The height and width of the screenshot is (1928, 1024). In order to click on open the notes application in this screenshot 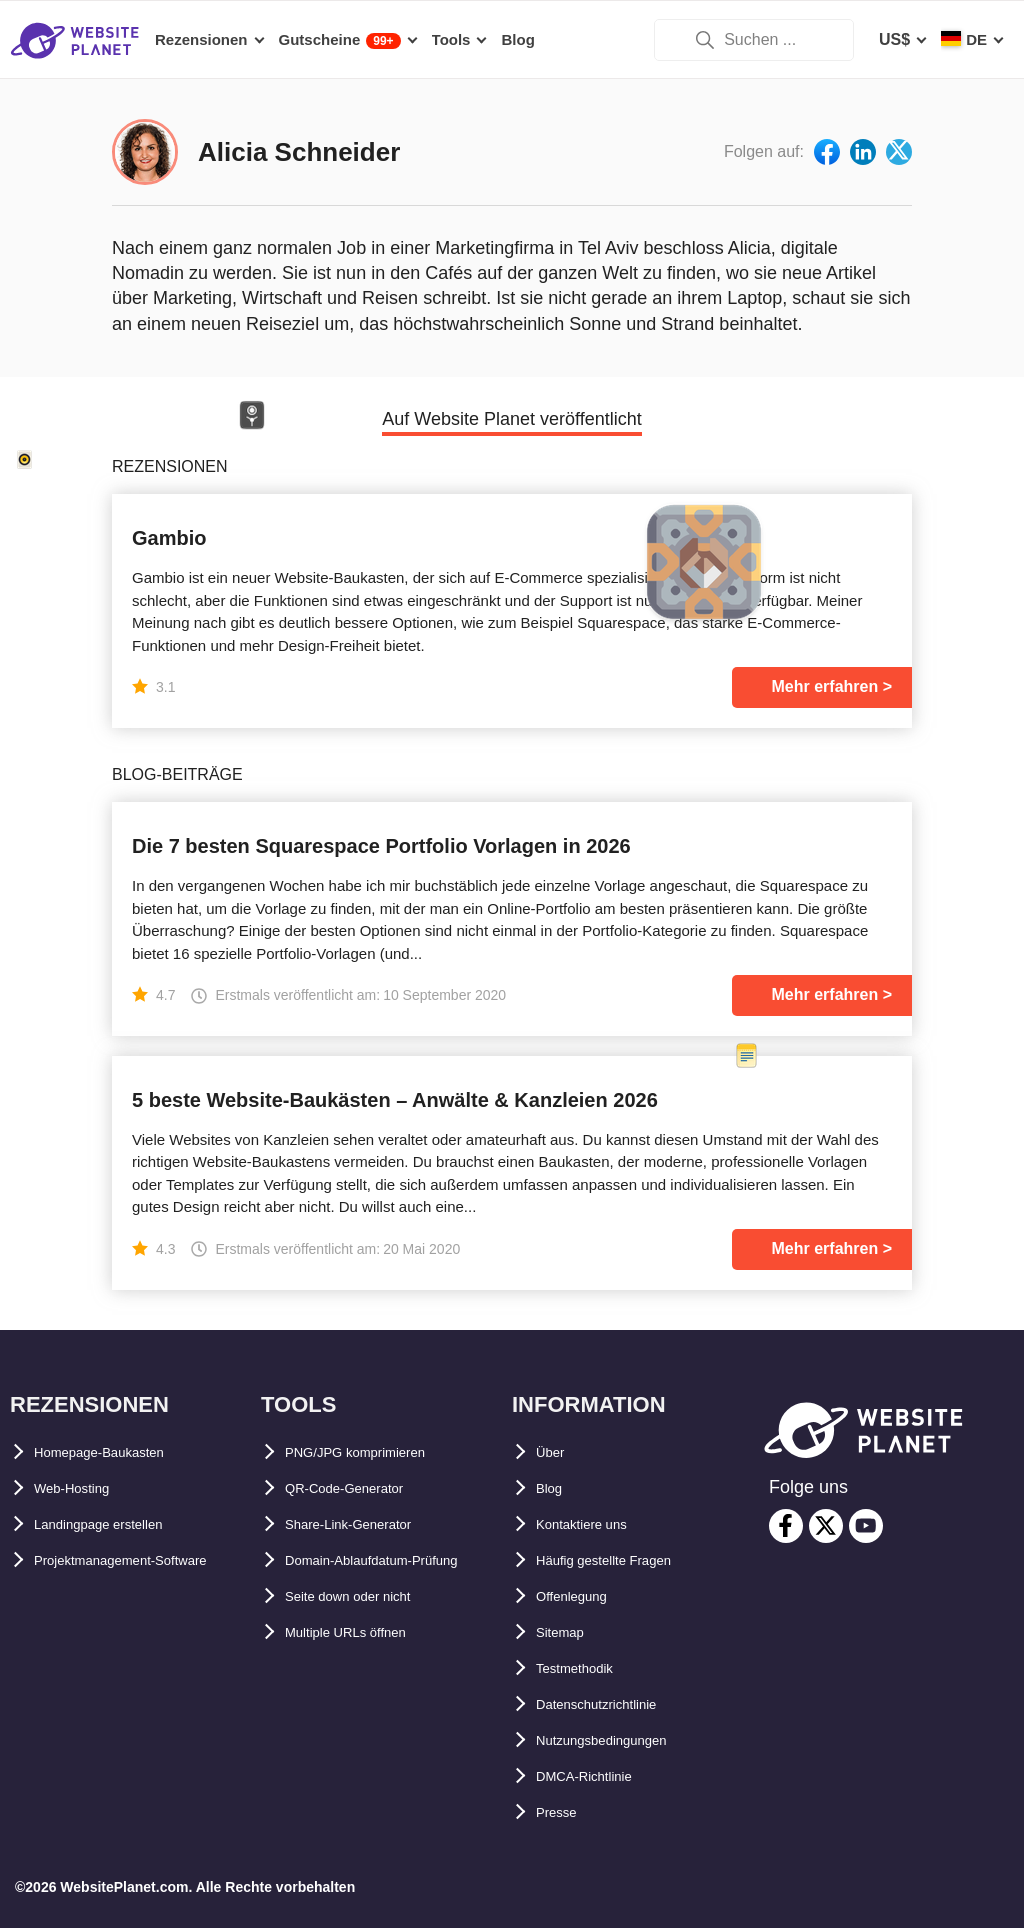, I will do `click(746, 1055)`.